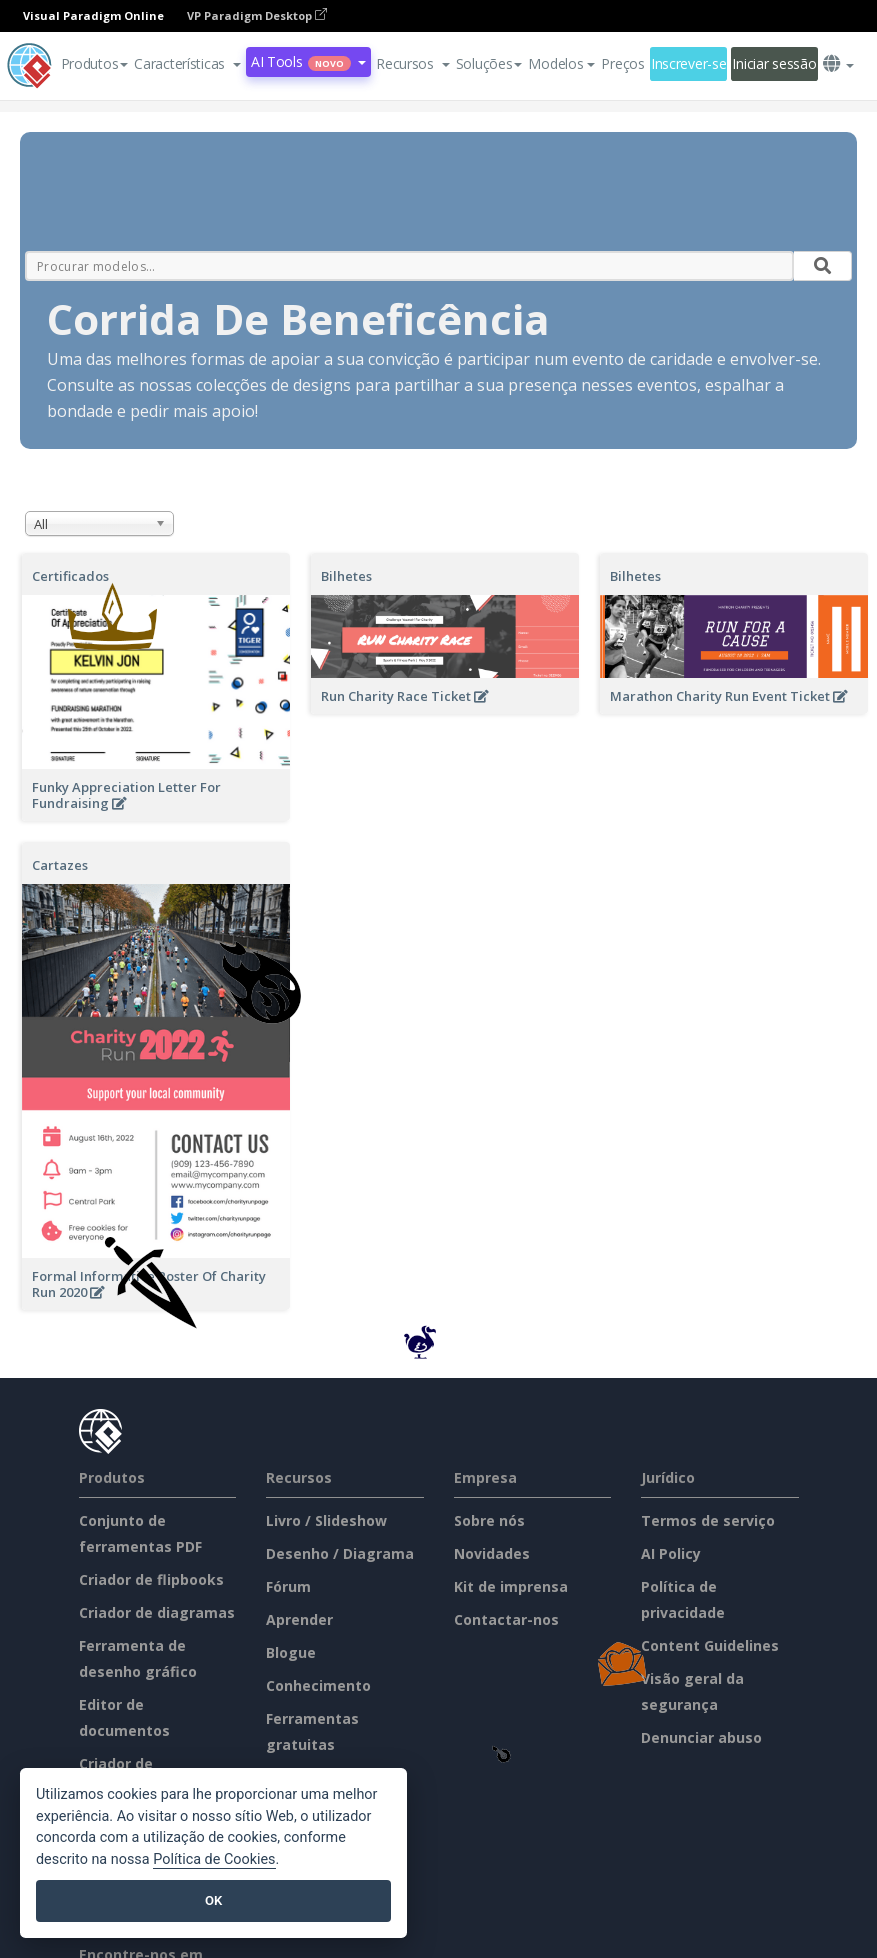 Image resolution: width=877 pixels, height=1958 pixels. What do you see at coordinates (502, 1754) in the screenshot?
I see `cut or slice content into sections` at bounding box center [502, 1754].